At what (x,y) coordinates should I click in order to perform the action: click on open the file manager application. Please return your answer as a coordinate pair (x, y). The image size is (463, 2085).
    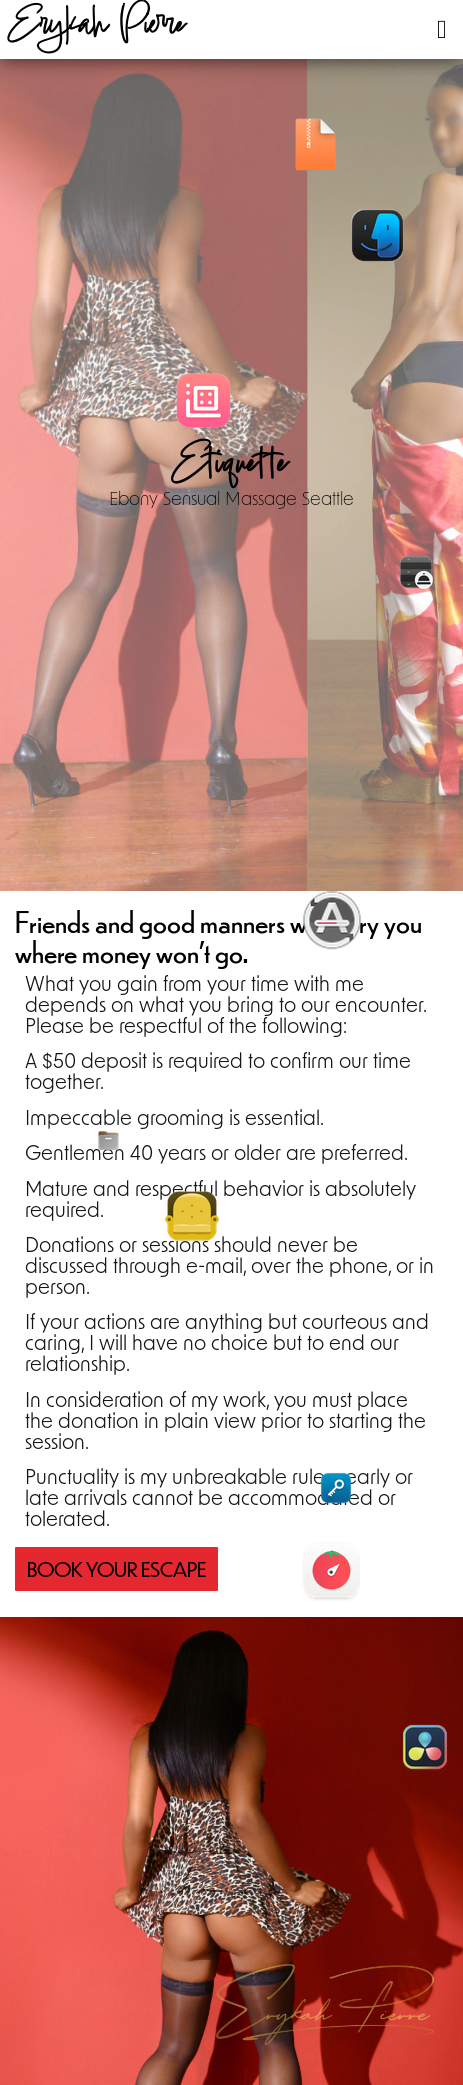
    Looking at the image, I should click on (108, 1140).